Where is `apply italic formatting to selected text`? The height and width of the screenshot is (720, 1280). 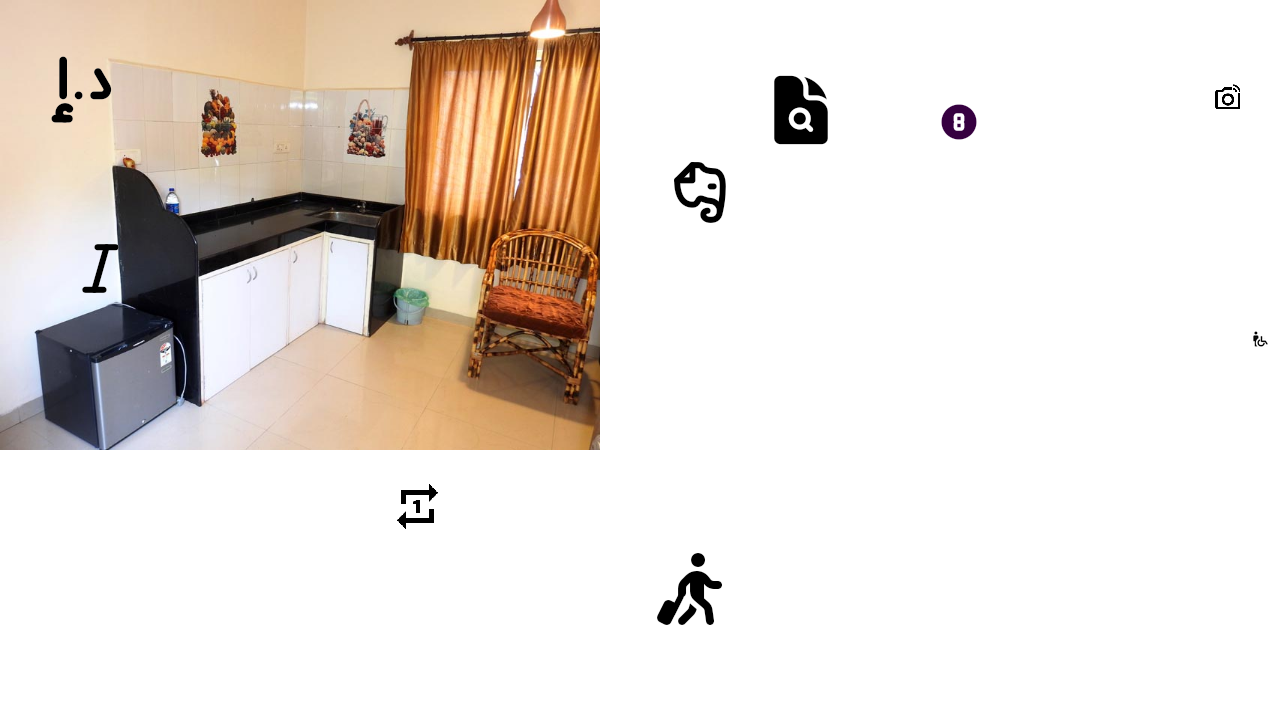
apply italic formatting to selected text is located at coordinates (100, 268).